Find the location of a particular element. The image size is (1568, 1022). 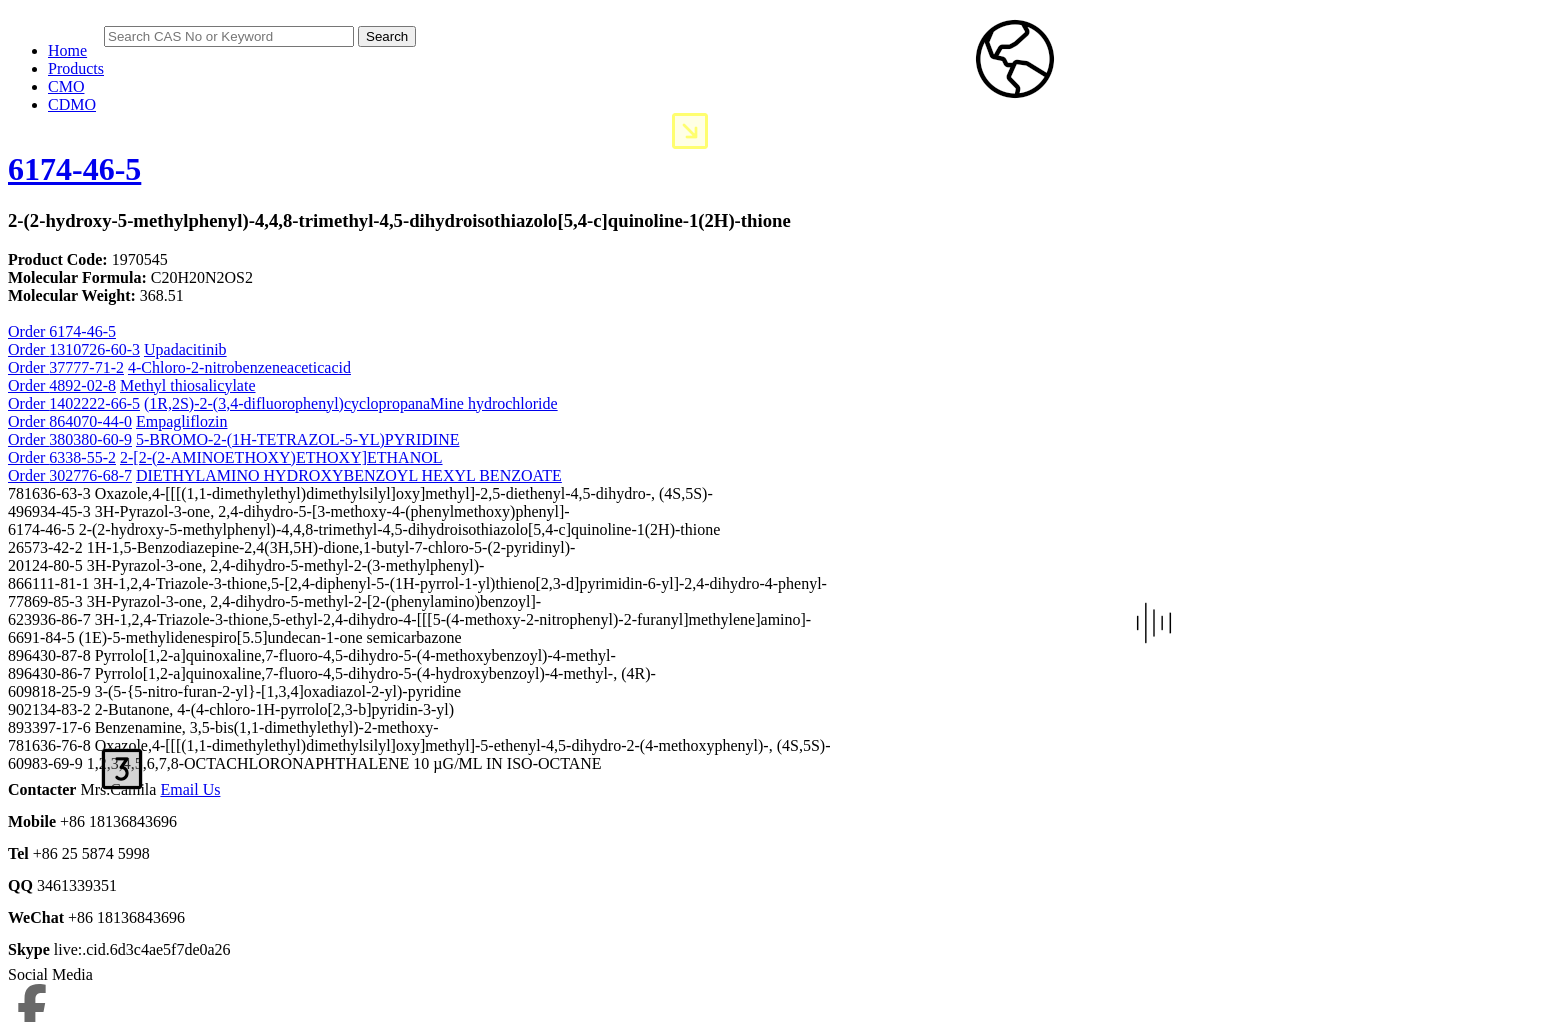

switch to western hemisphere region is located at coordinates (1015, 59).